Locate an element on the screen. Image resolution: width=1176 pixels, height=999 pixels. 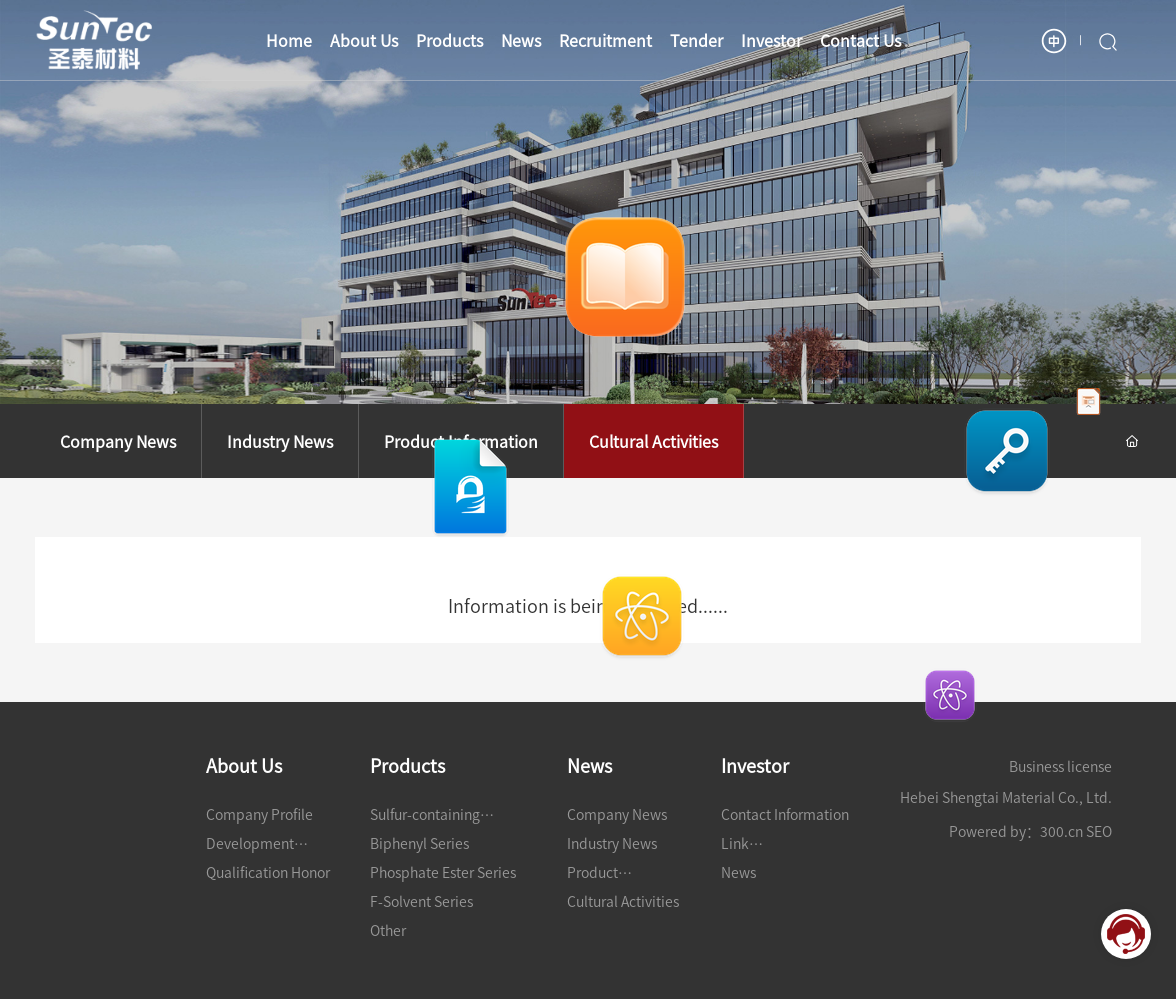
open a libreoffice impress presentation file is located at coordinates (1088, 401).